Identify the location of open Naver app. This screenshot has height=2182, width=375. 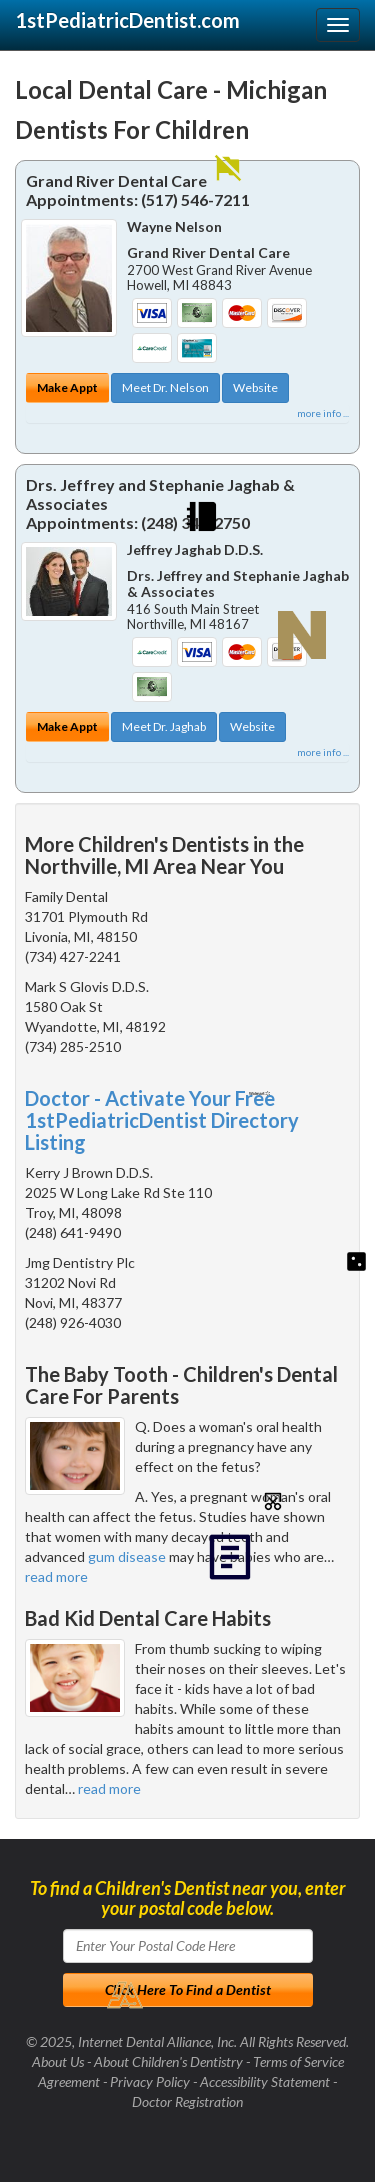
(302, 635).